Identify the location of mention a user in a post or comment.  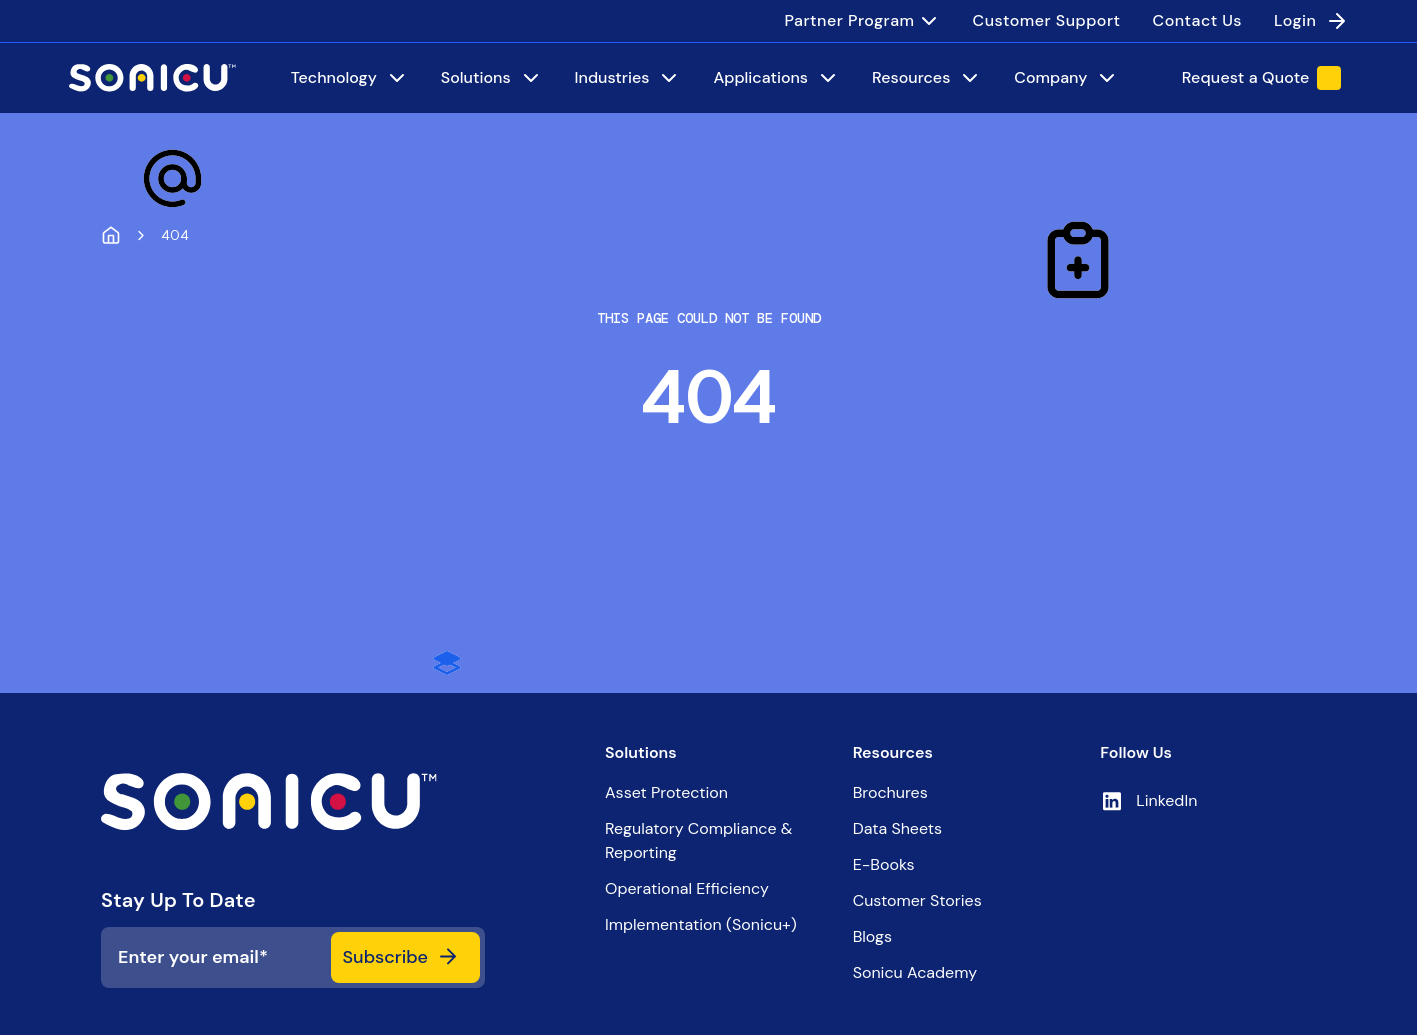
(172, 178).